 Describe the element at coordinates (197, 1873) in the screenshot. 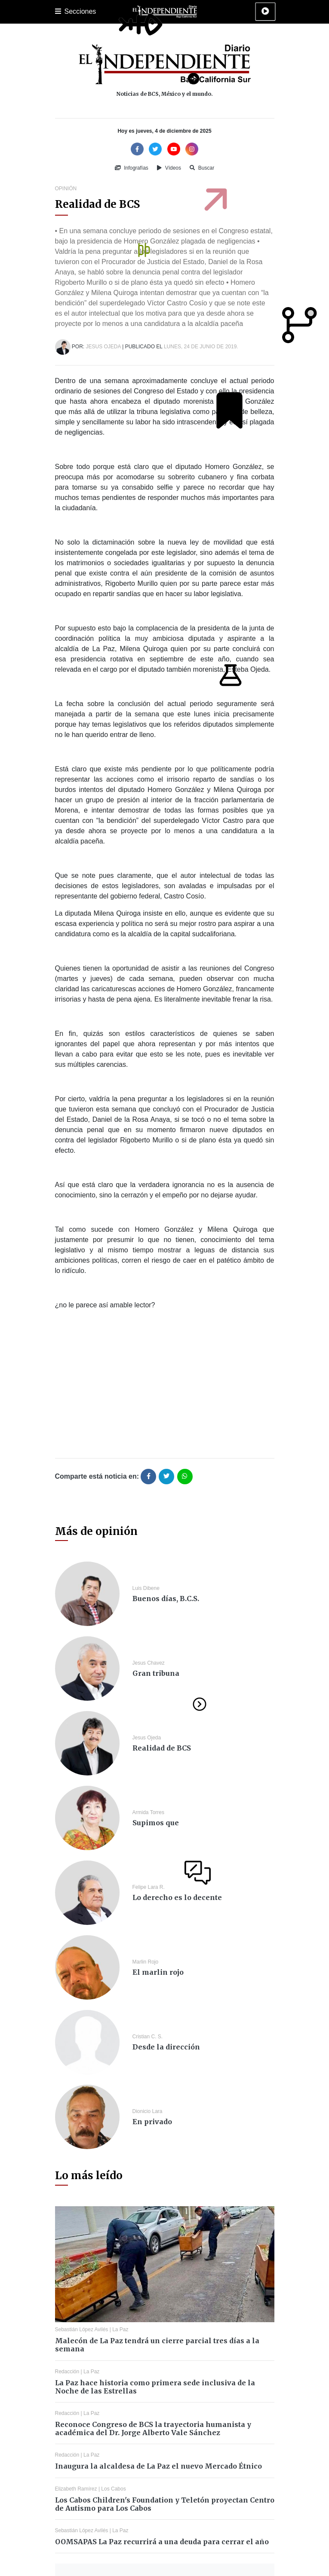

I see `duplicate an existing discussion thread` at that location.